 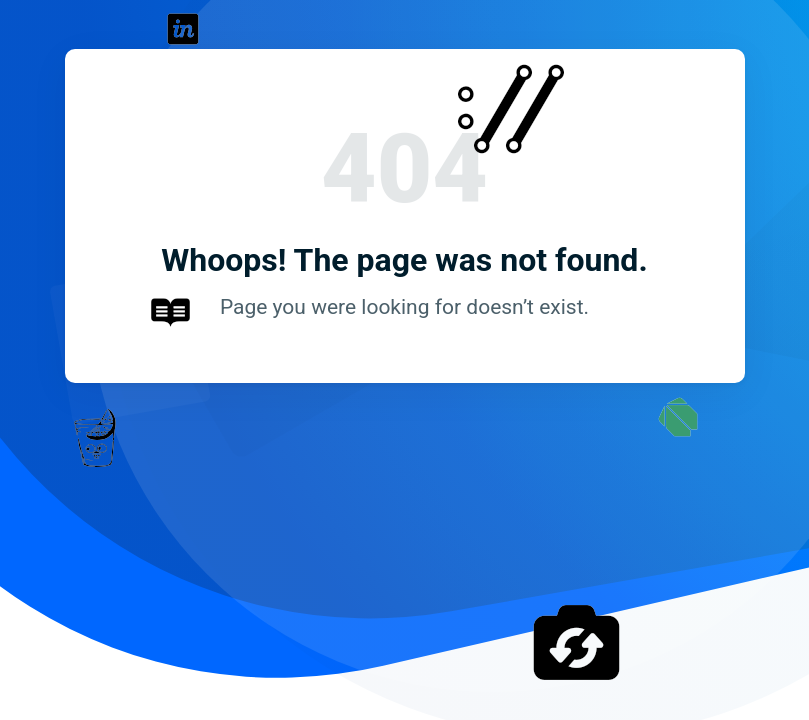 What do you see at coordinates (576, 642) in the screenshot?
I see `switch between front and rear camera` at bounding box center [576, 642].